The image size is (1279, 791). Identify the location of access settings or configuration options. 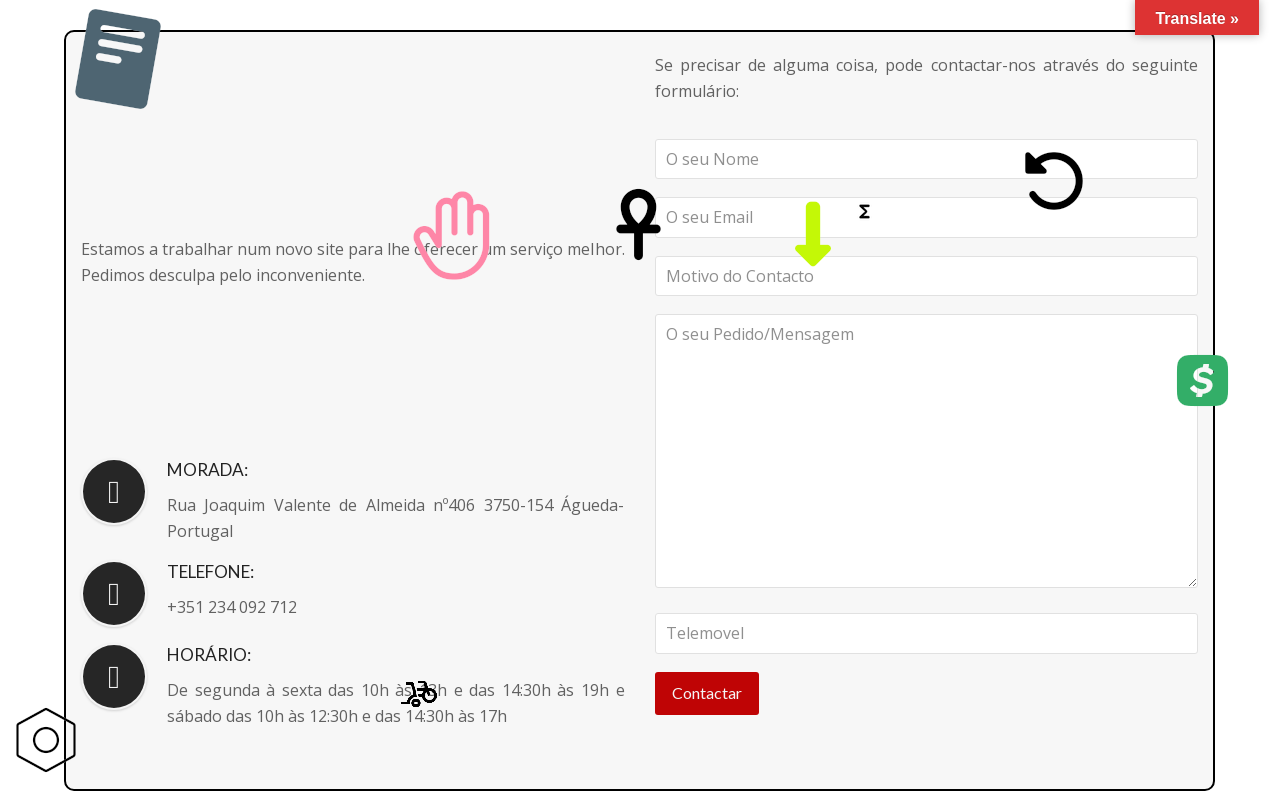
(46, 740).